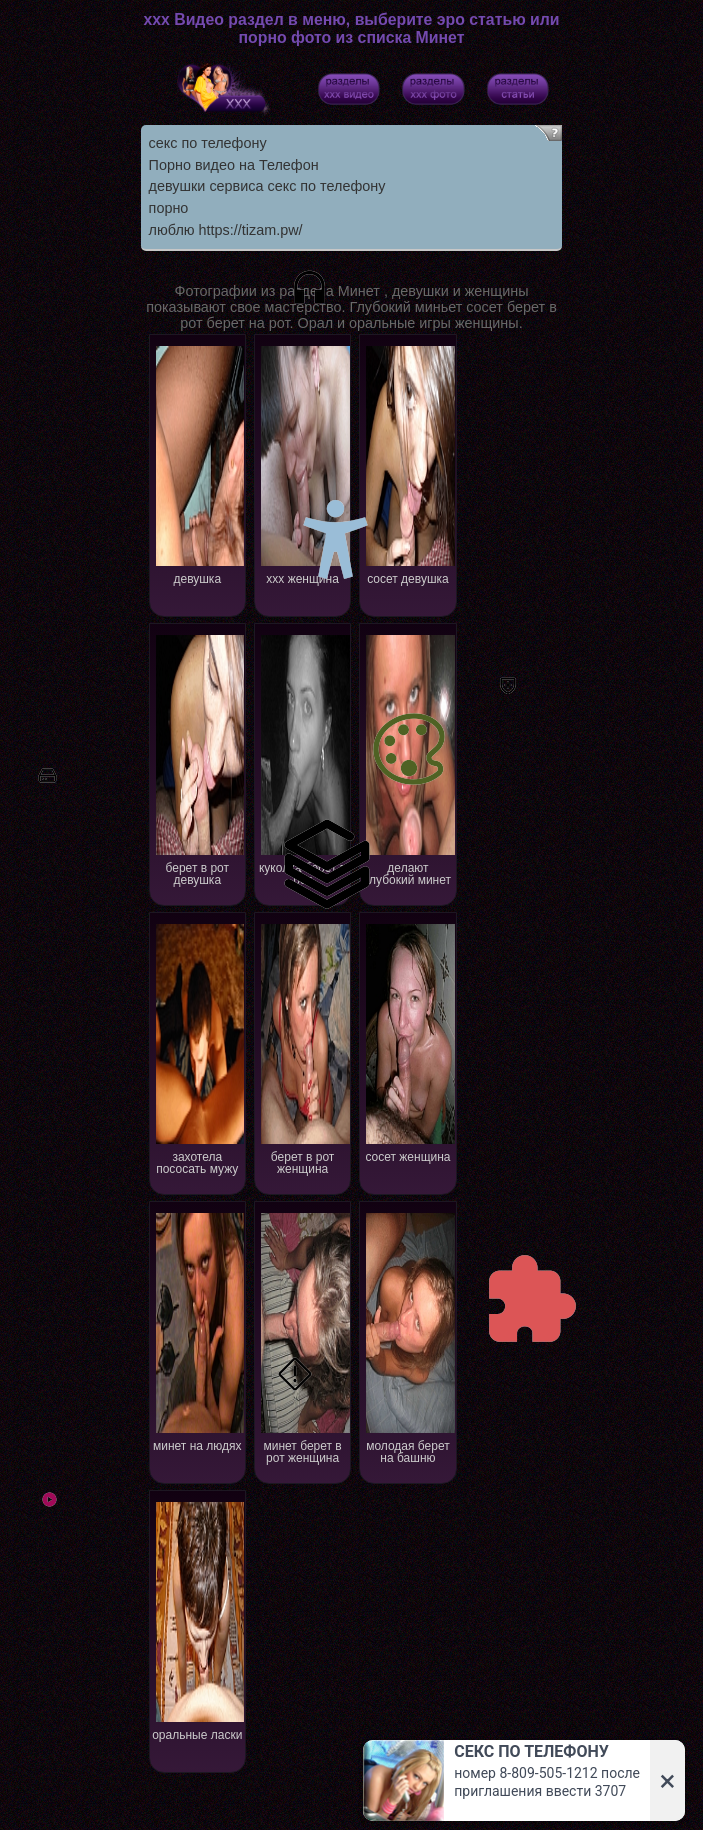 Image resolution: width=703 pixels, height=1830 pixels. Describe the element at coordinates (49, 1499) in the screenshot. I see `play media or video content` at that location.